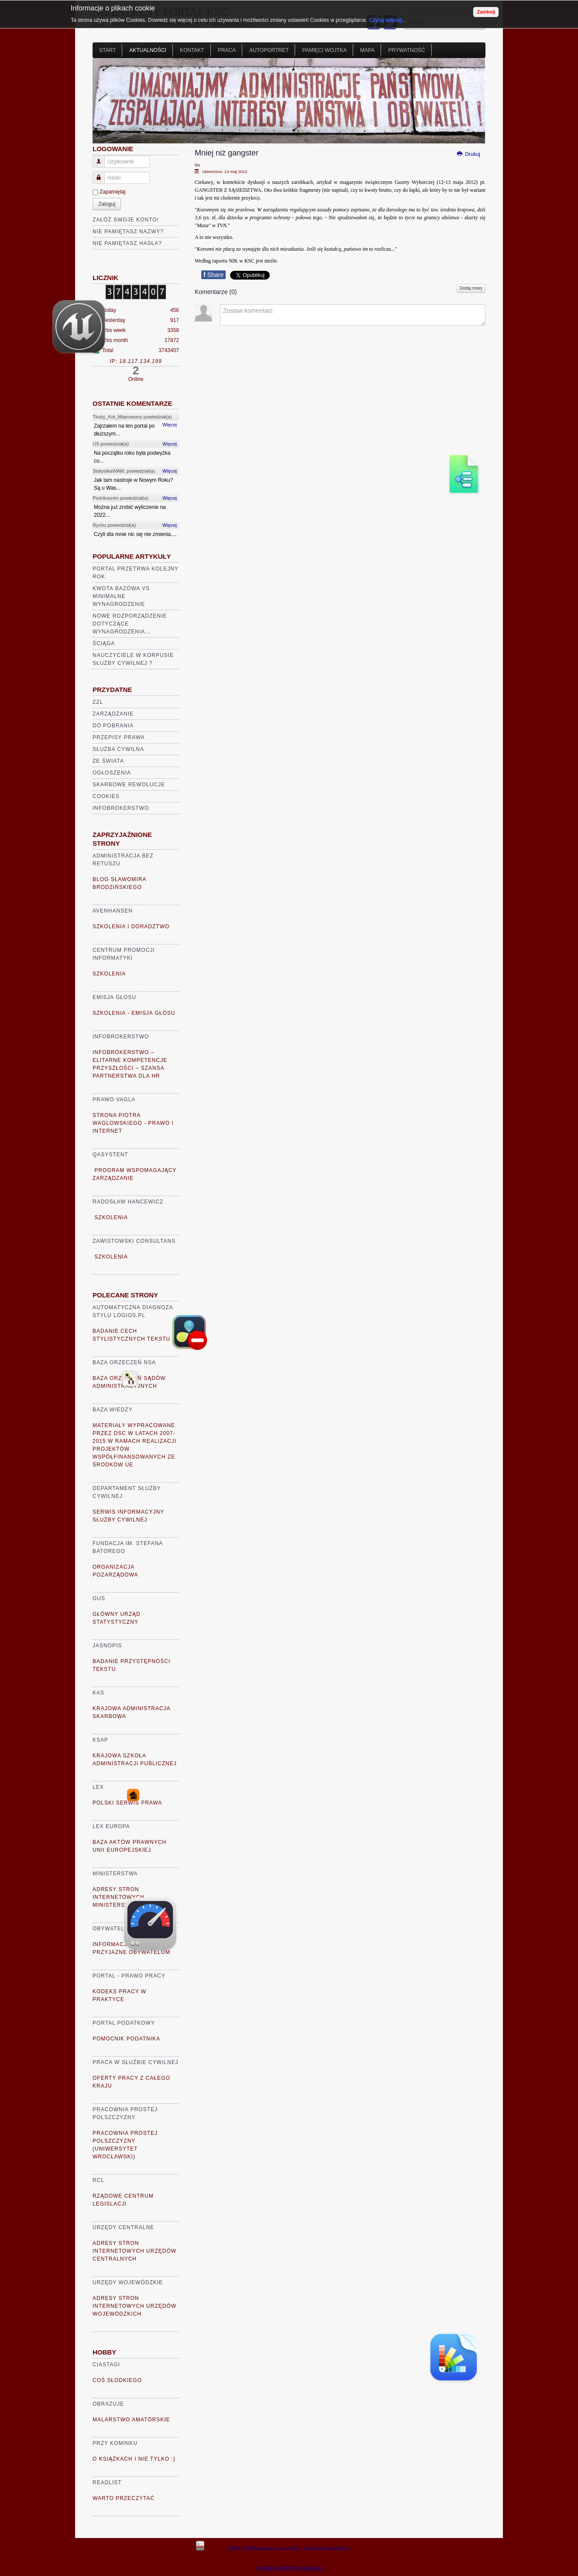 The image size is (578, 2576). I want to click on open the Chess app, so click(133, 1795).